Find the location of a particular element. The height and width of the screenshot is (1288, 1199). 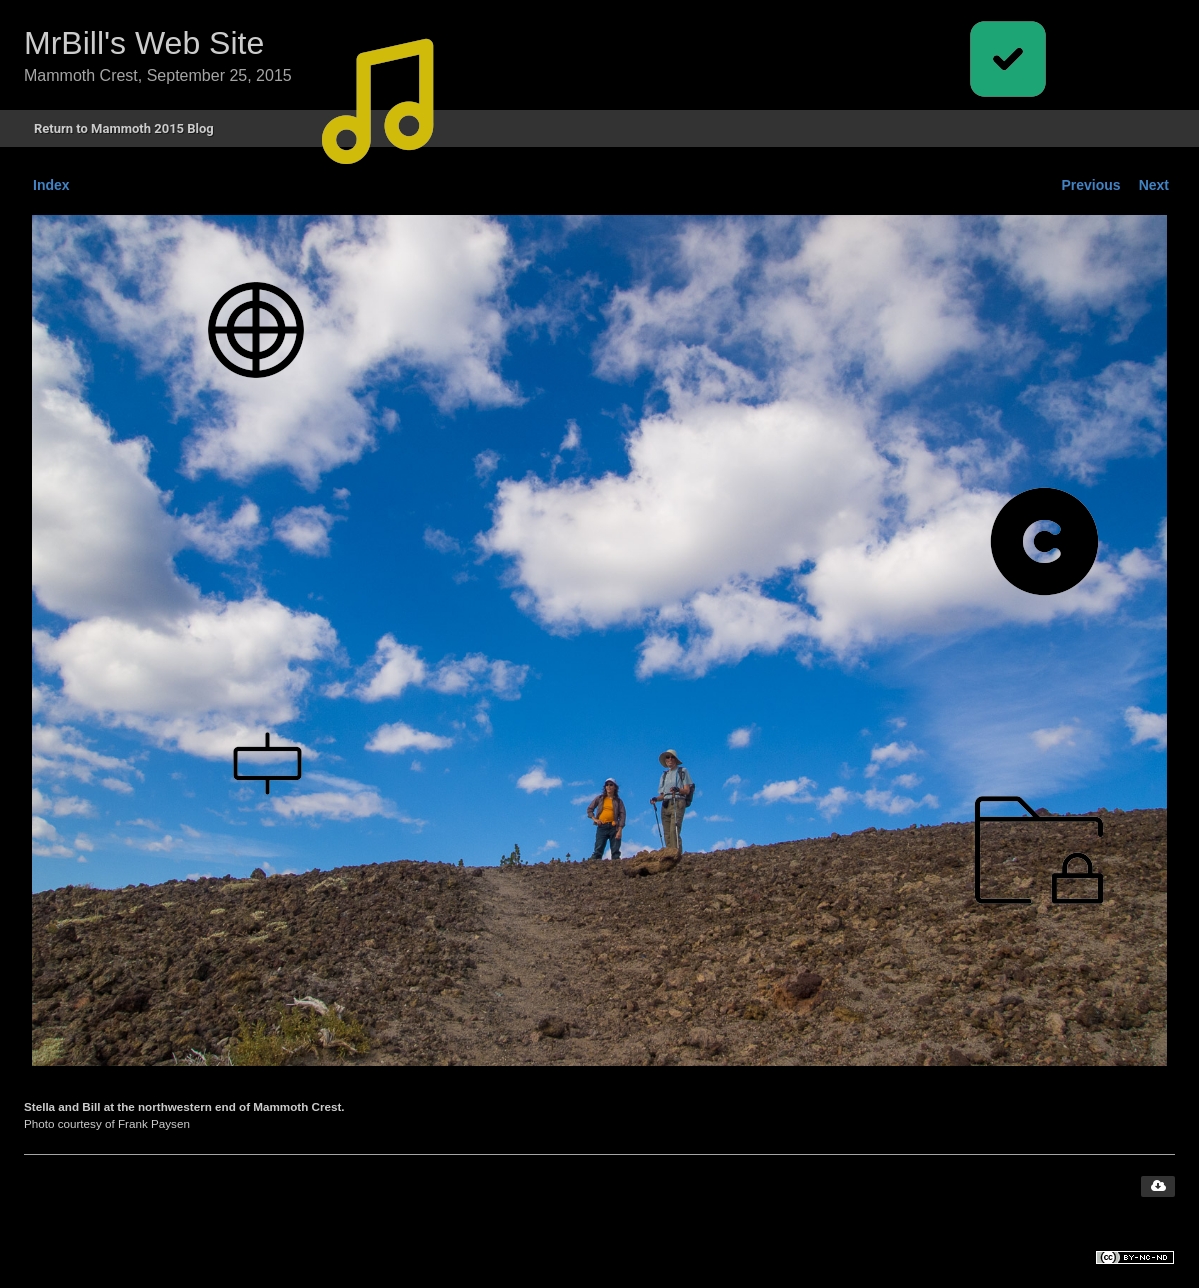

indicates copyrighted content is located at coordinates (1044, 541).